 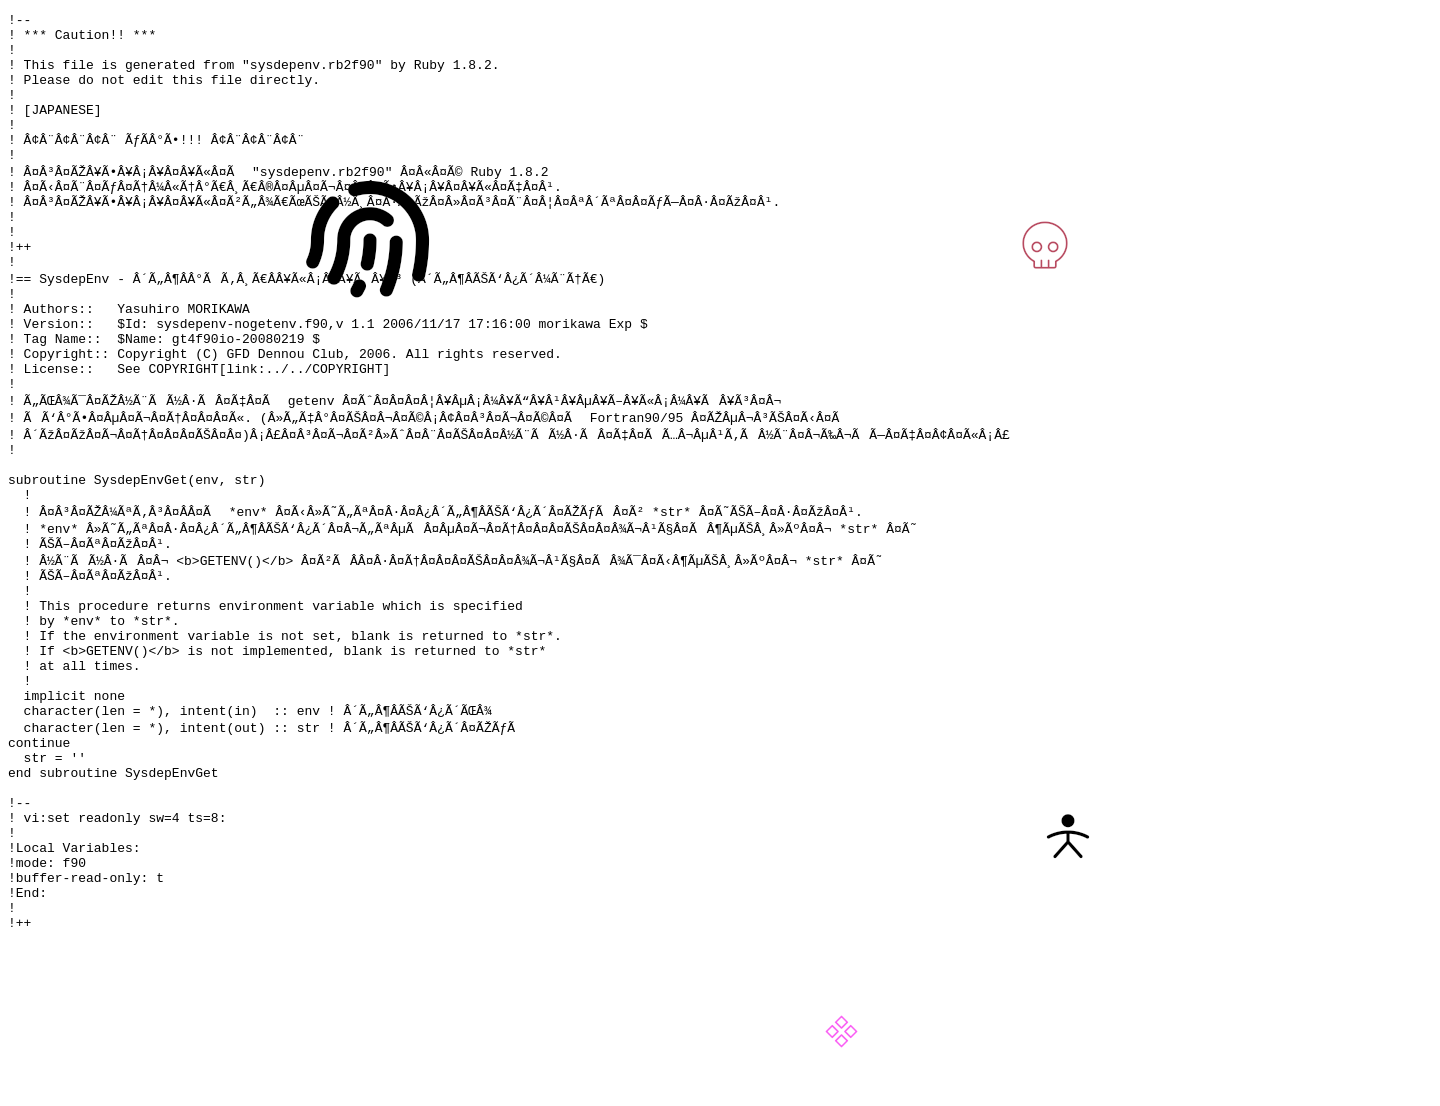 I want to click on authenticate with fingerprint, so click(x=370, y=240).